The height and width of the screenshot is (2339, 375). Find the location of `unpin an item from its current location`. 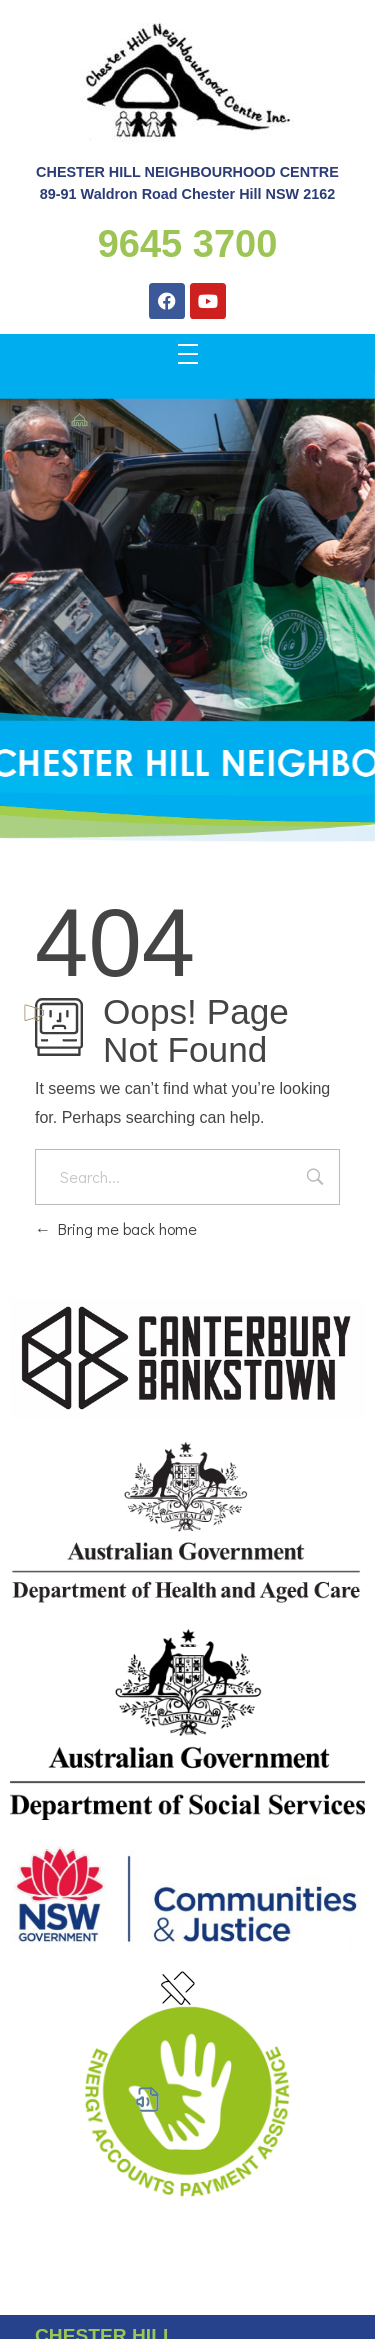

unpin an item from its current location is located at coordinates (176, 1989).